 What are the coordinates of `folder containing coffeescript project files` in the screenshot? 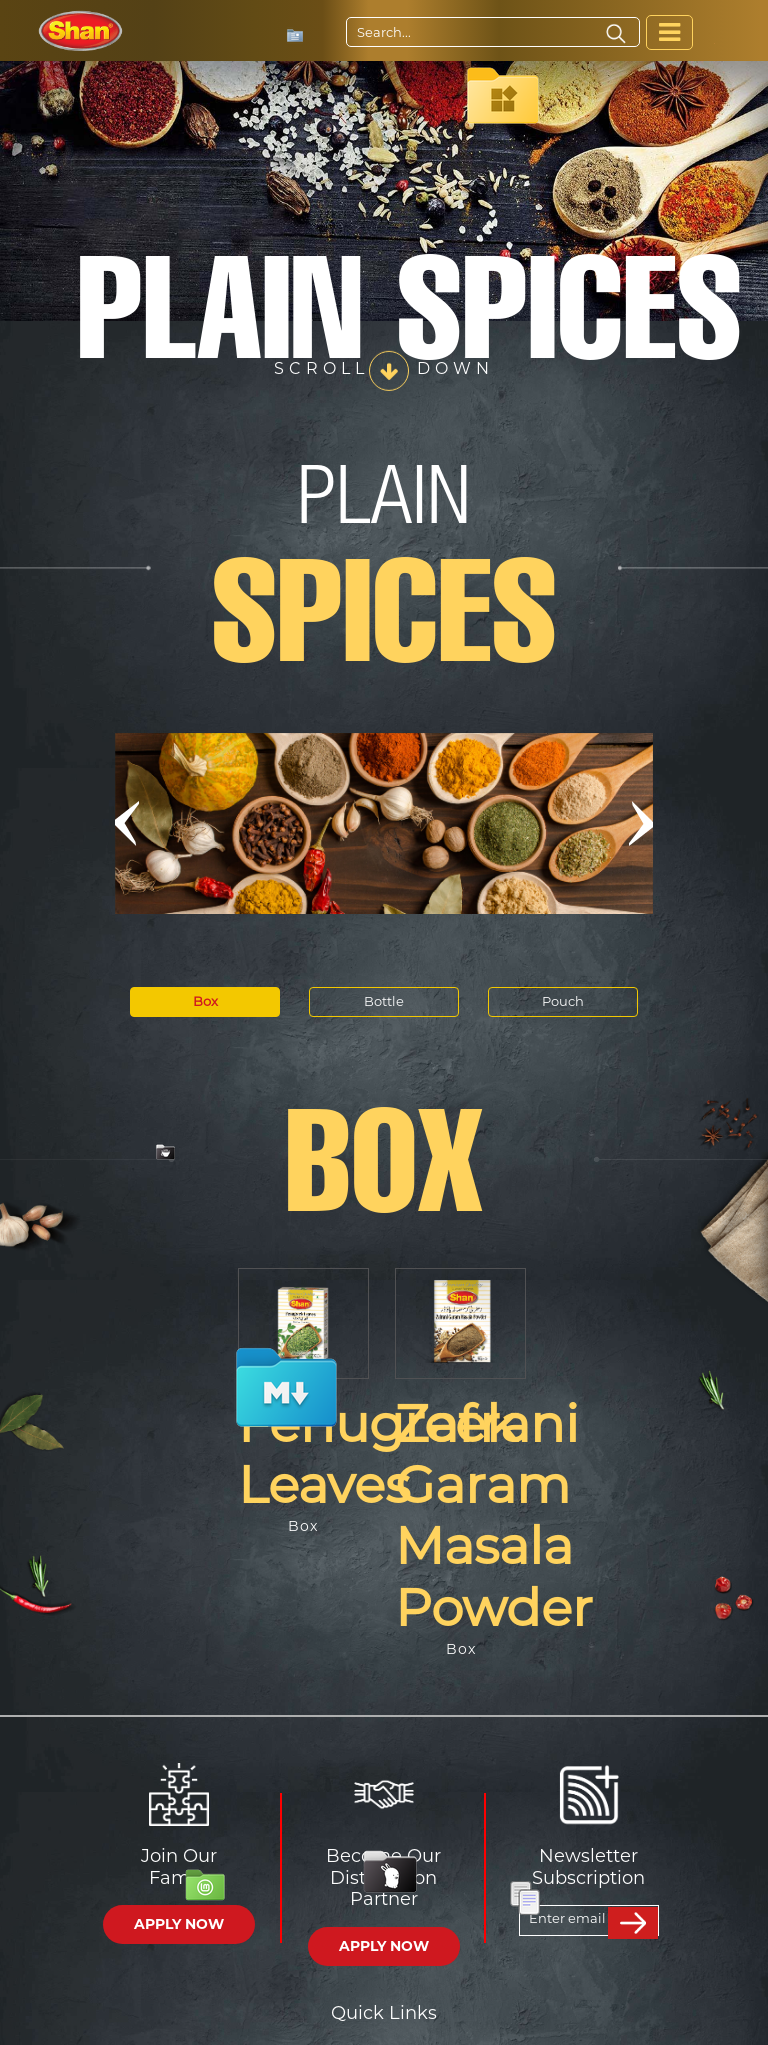 It's located at (165, 1152).